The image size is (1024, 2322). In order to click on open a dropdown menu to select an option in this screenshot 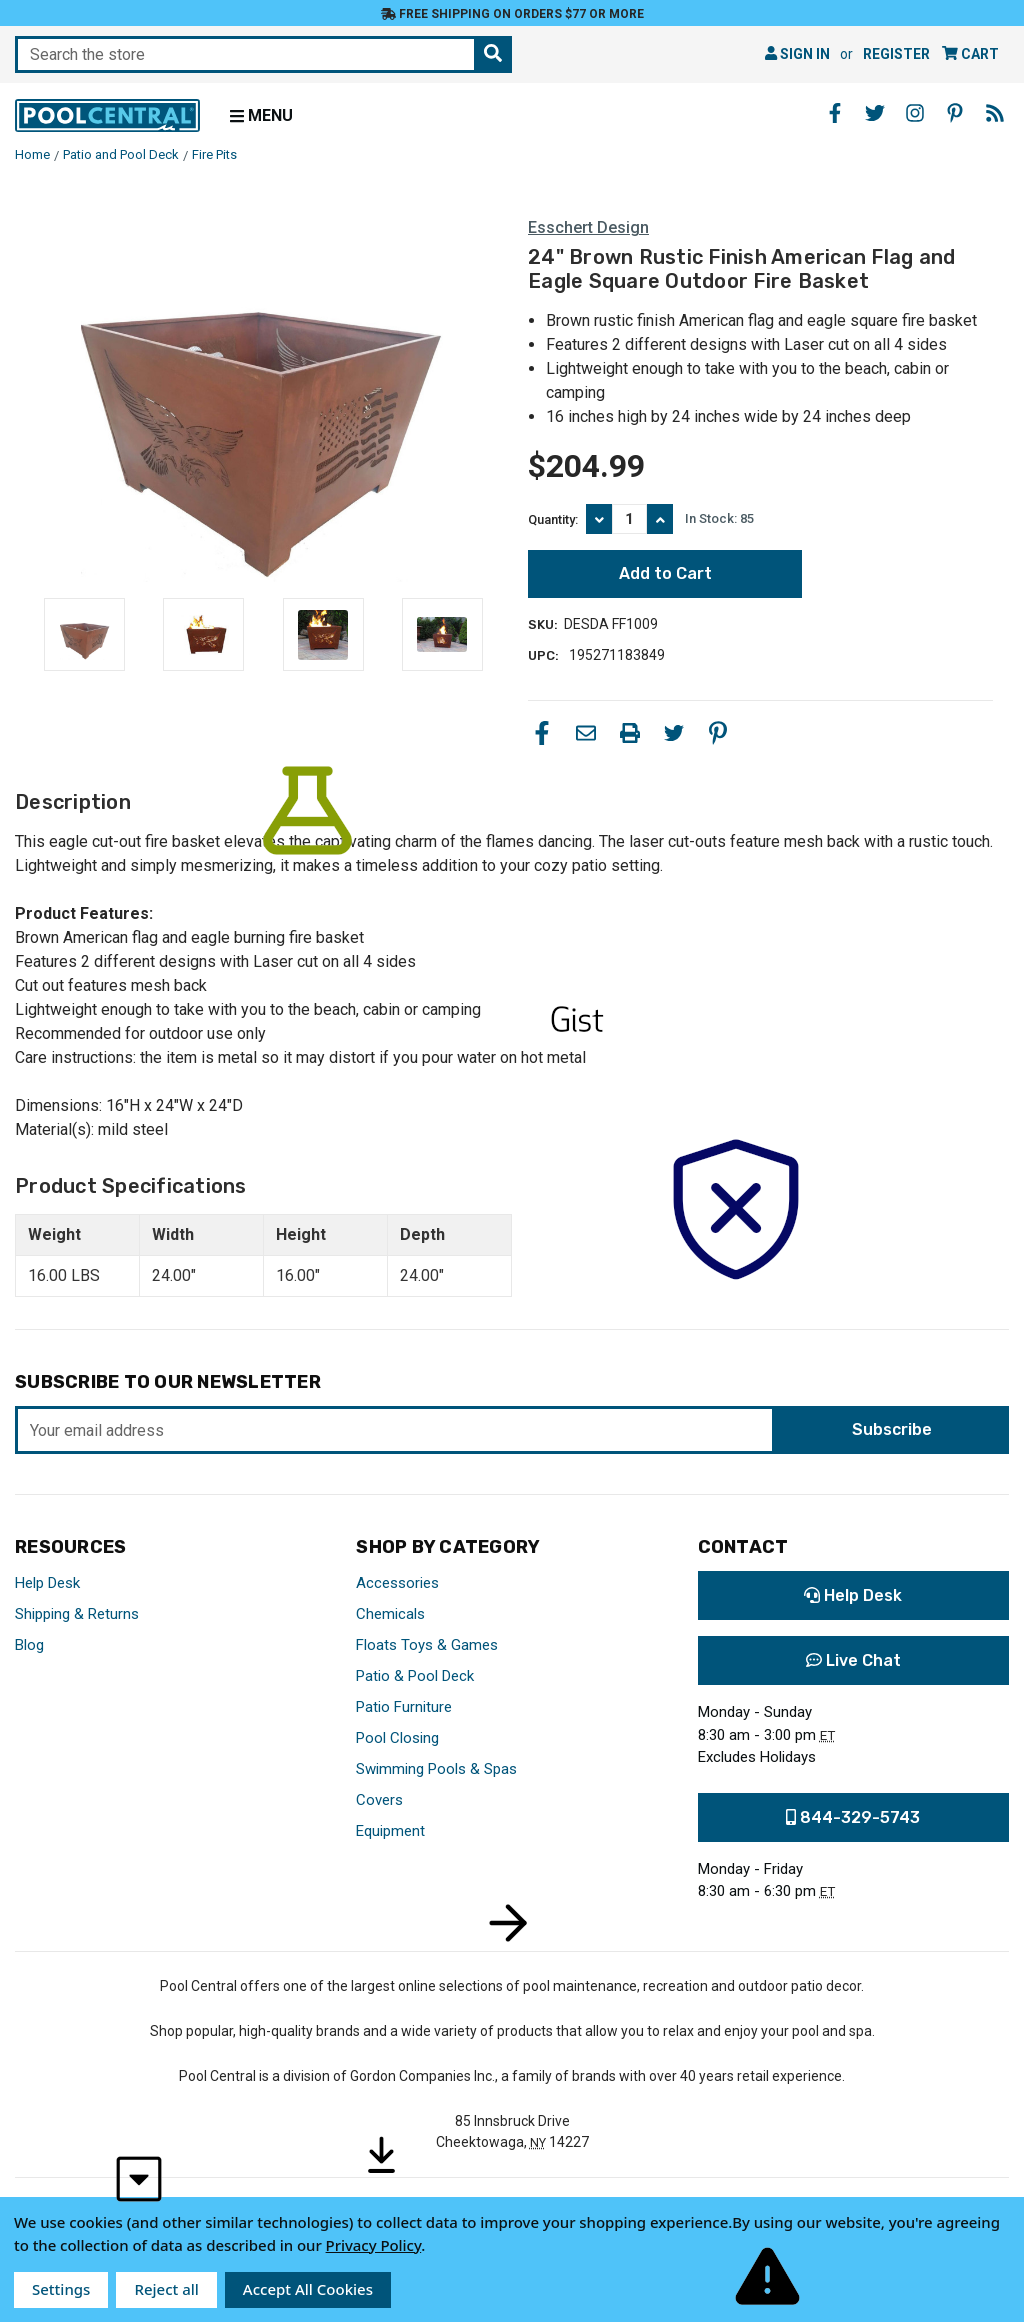, I will do `click(139, 2179)`.